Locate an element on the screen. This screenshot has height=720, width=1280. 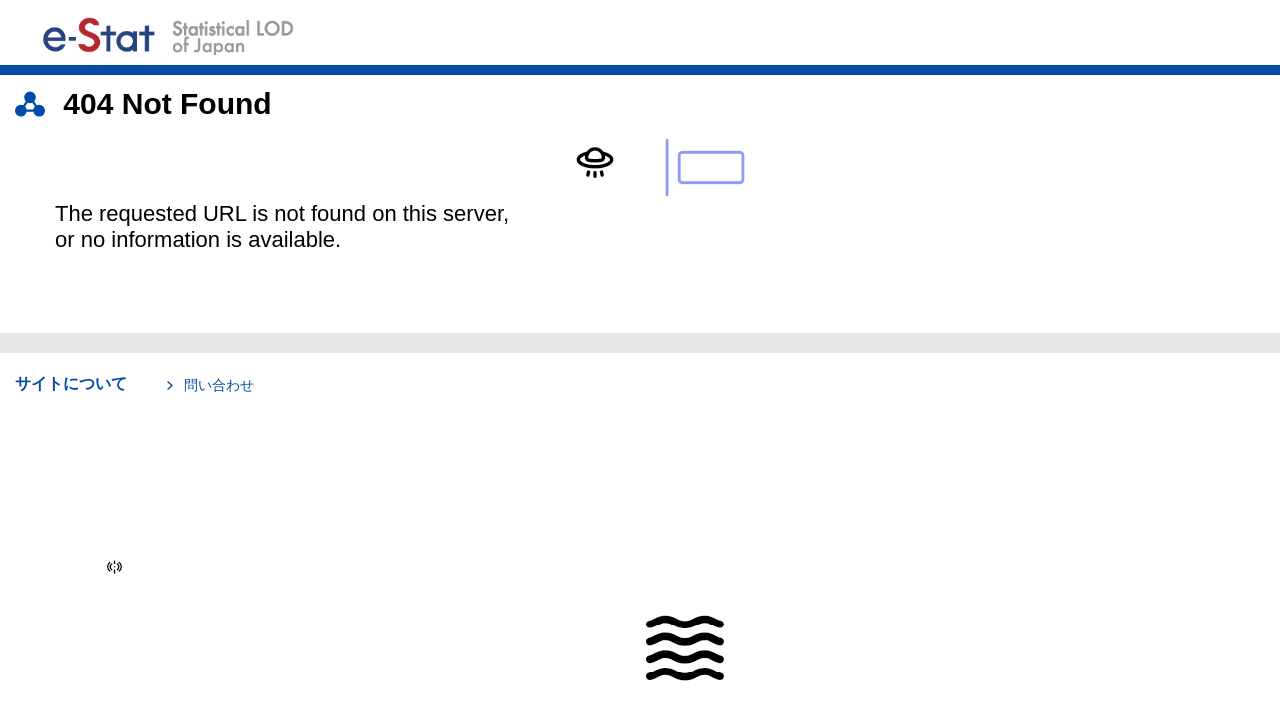
align content to the left is located at coordinates (703, 167).